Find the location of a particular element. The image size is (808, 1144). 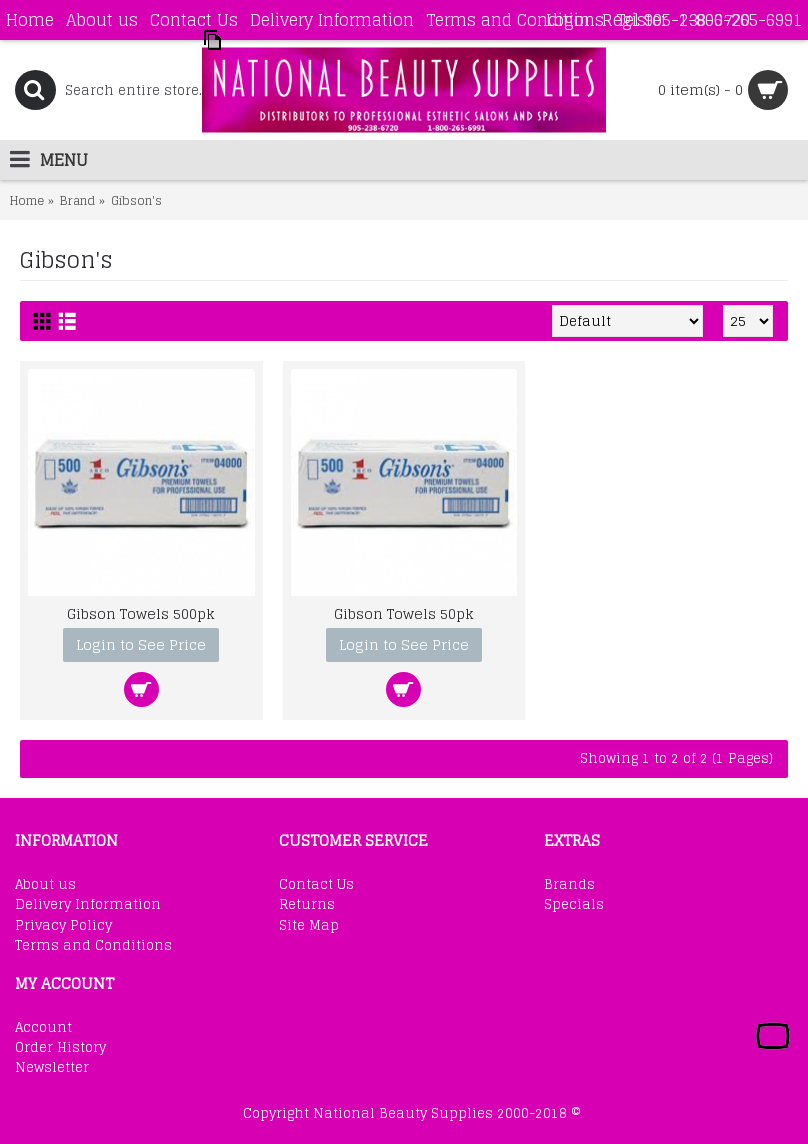

switch to wide-angle or panorama camera mode is located at coordinates (773, 1036).